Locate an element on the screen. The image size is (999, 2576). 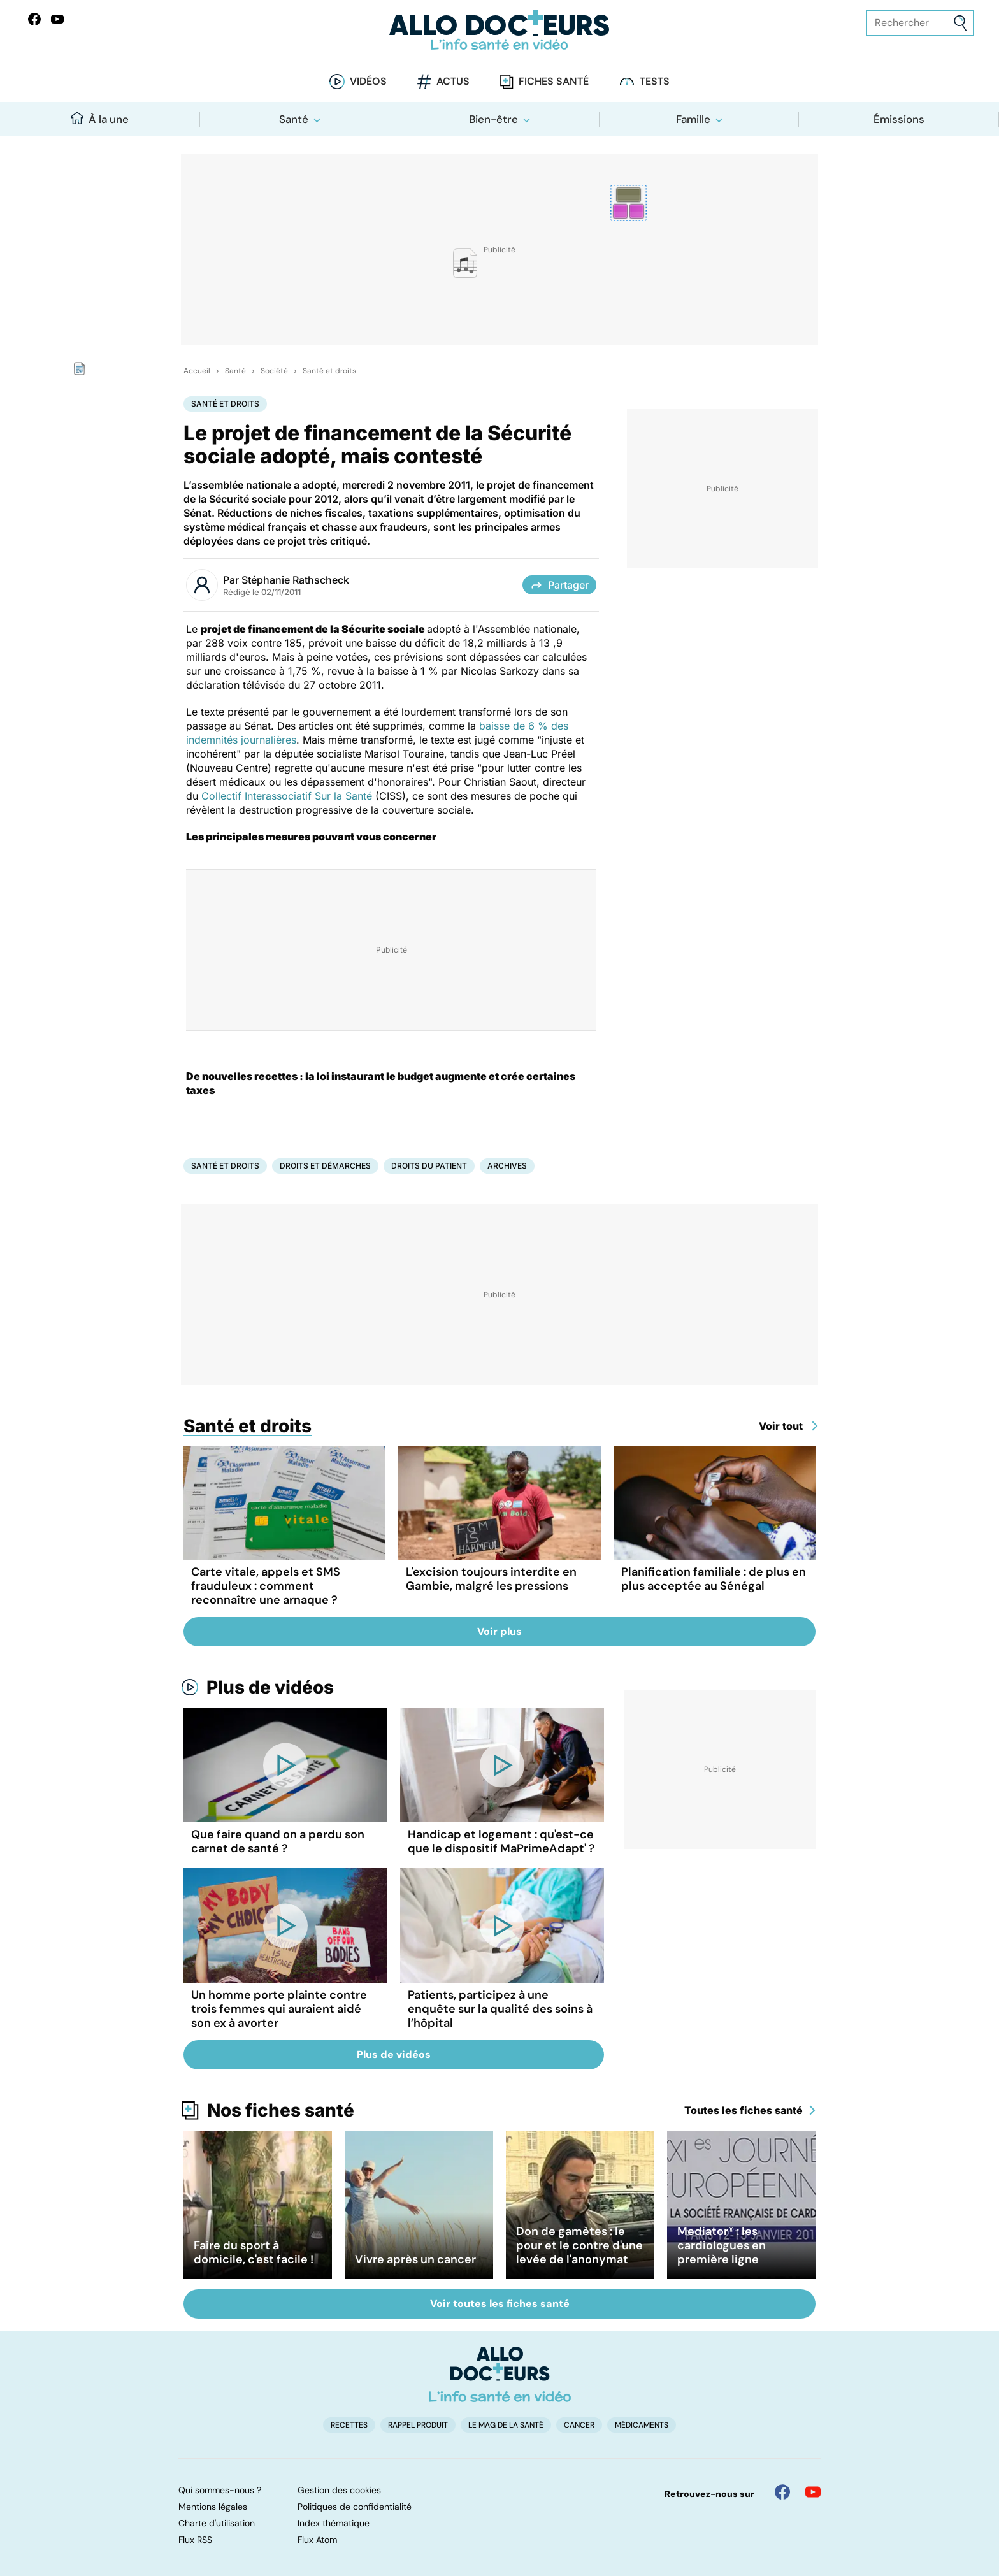
open a lilypond music notation file is located at coordinates (465, 263).